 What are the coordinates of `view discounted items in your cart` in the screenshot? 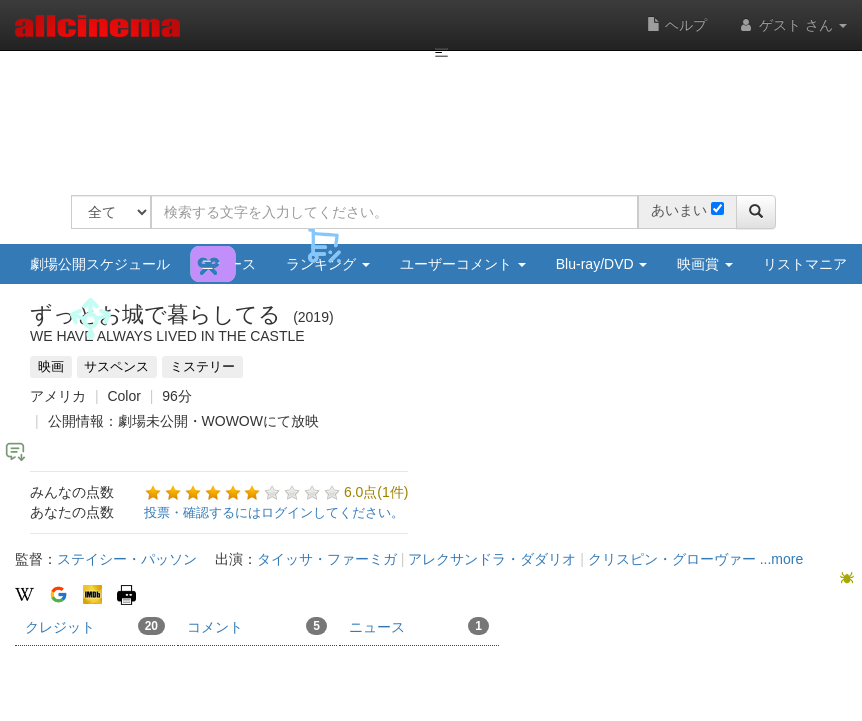 It's located at (323, 245).